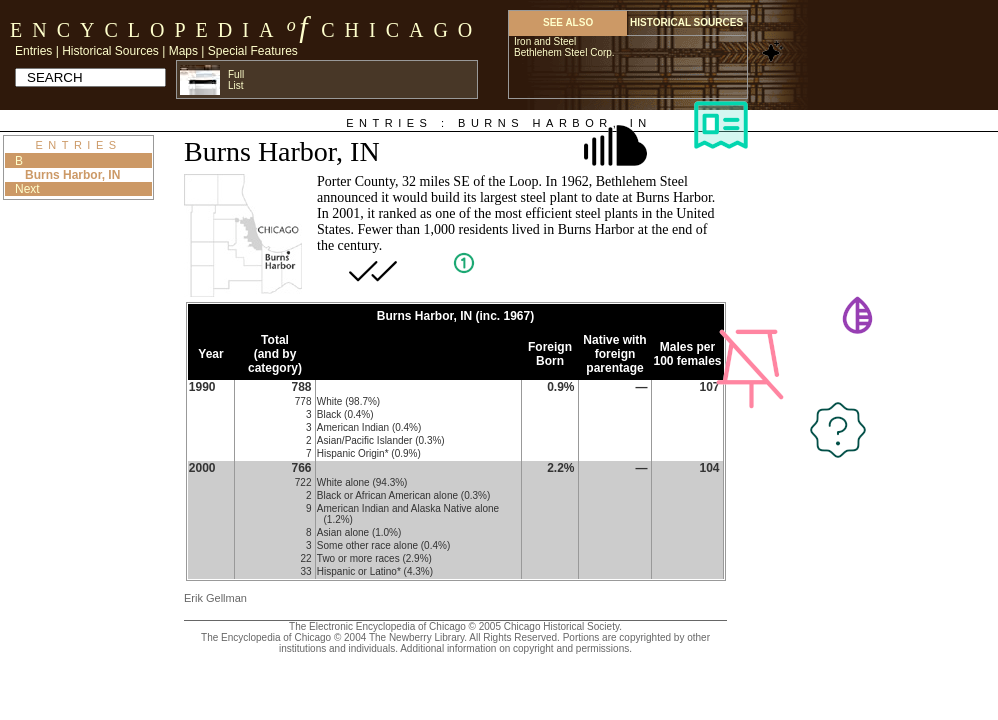  Describe the element at coordinates (838, 430) in the screenshot. I see `access help or FAQ section` at that location.